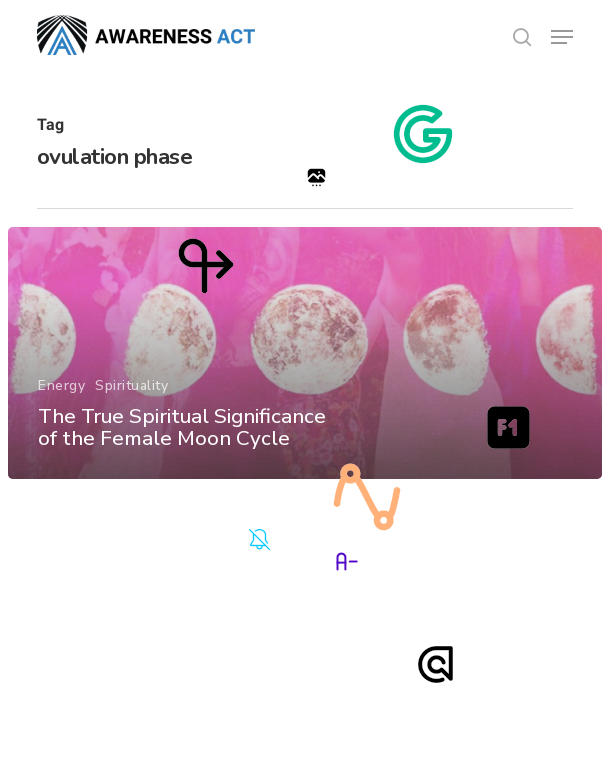 The height and width of the screenshot is (765, 610). What do you see at coordinates (423, 134) in the screenshot?
I see `sign in with Google` at bounding box center [423, 134].